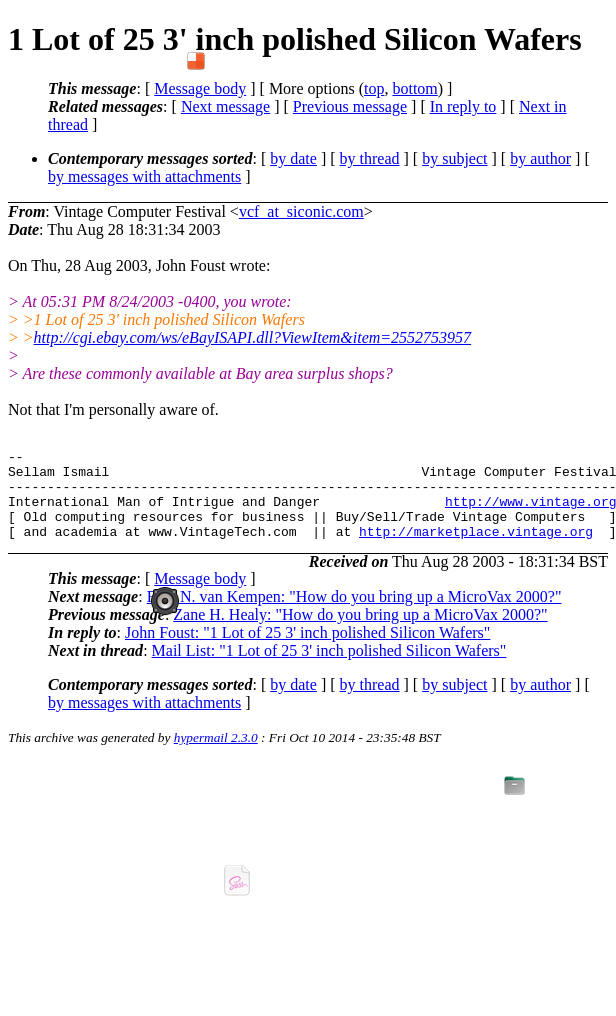 The image size is (616, 1016). What do you see at coordinates (514, 785) in the screenshot?
I see `open the file manager application` at bounding box center [514, 785].